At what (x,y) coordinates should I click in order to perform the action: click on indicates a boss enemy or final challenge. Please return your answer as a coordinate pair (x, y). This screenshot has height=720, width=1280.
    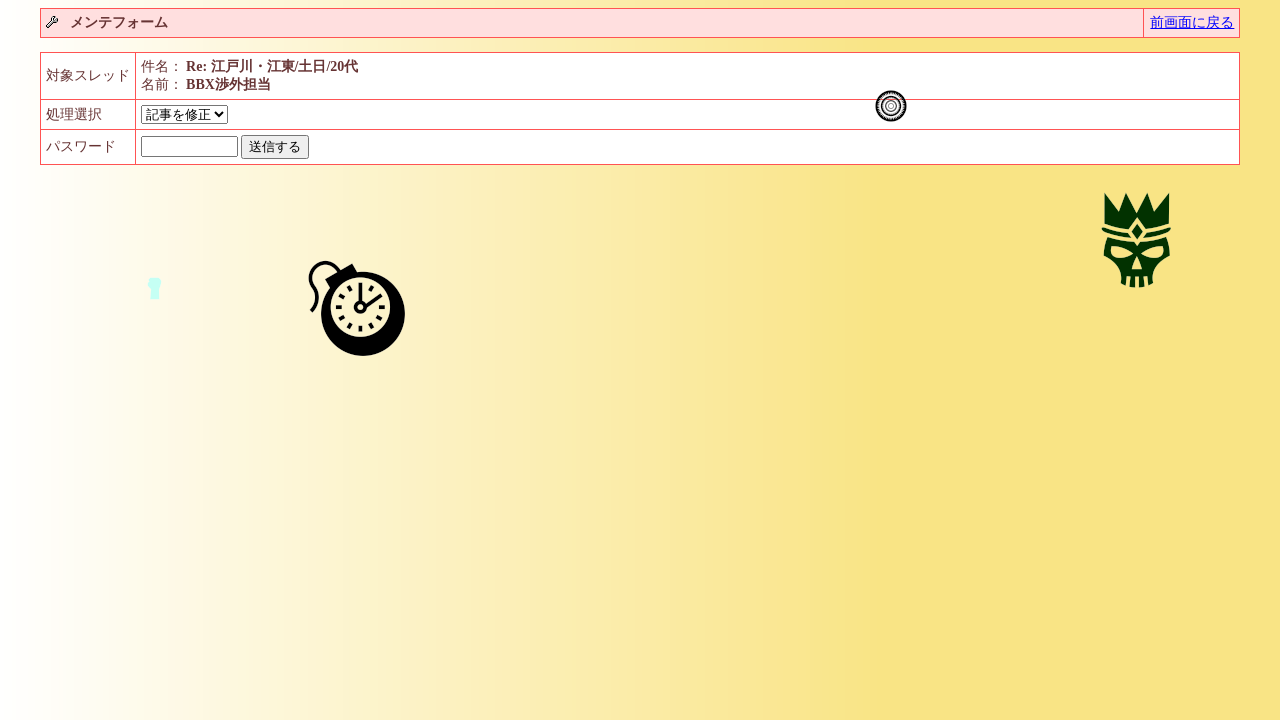
    Looking at the image, I should click on (1137, 241).